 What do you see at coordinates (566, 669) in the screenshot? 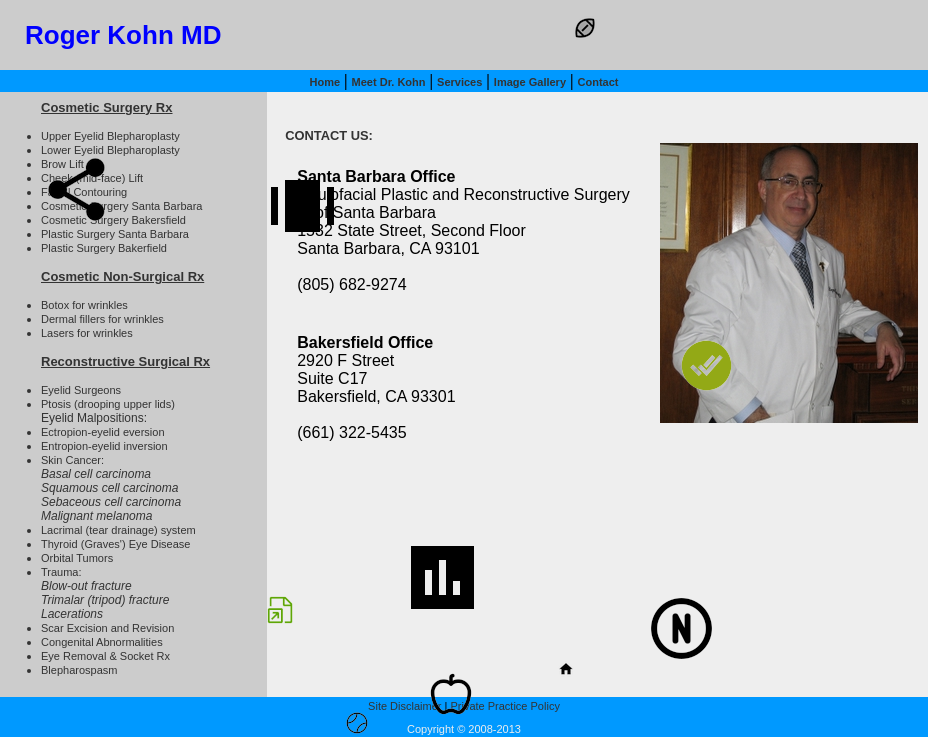
I see `navigate to home screen` at bounding box center [566, 669].